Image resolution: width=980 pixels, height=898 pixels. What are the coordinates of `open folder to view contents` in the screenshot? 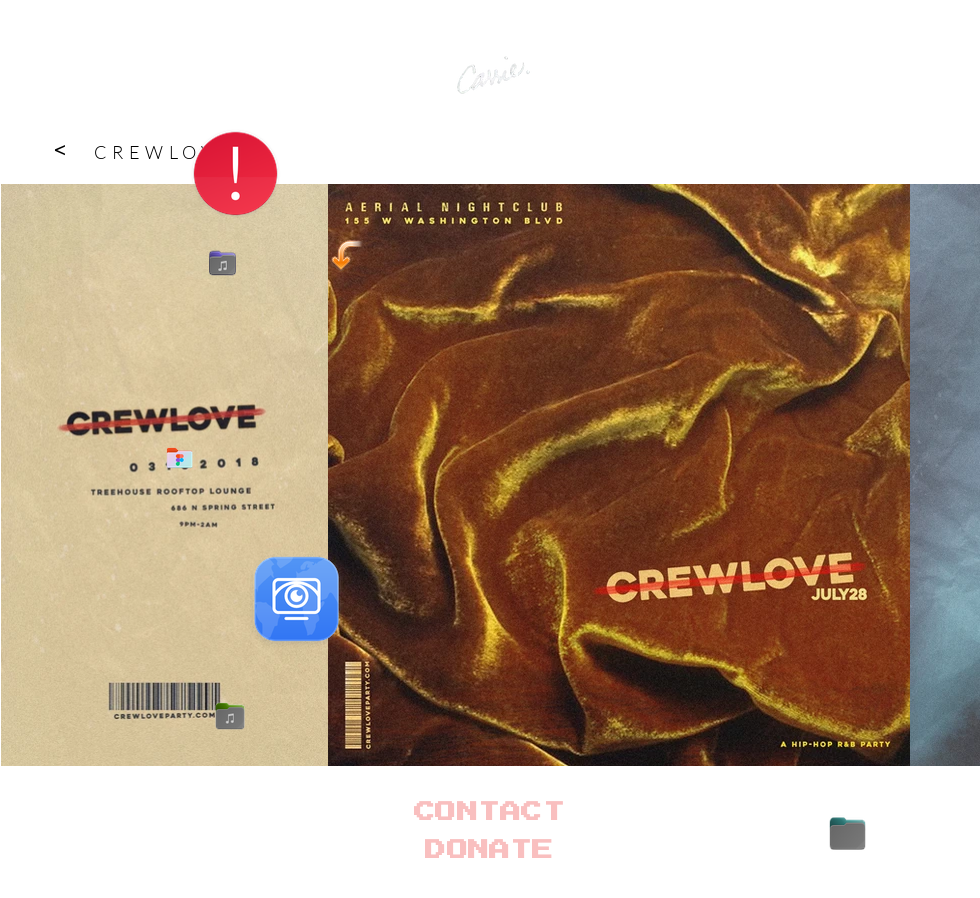 It's located at (847, 833).